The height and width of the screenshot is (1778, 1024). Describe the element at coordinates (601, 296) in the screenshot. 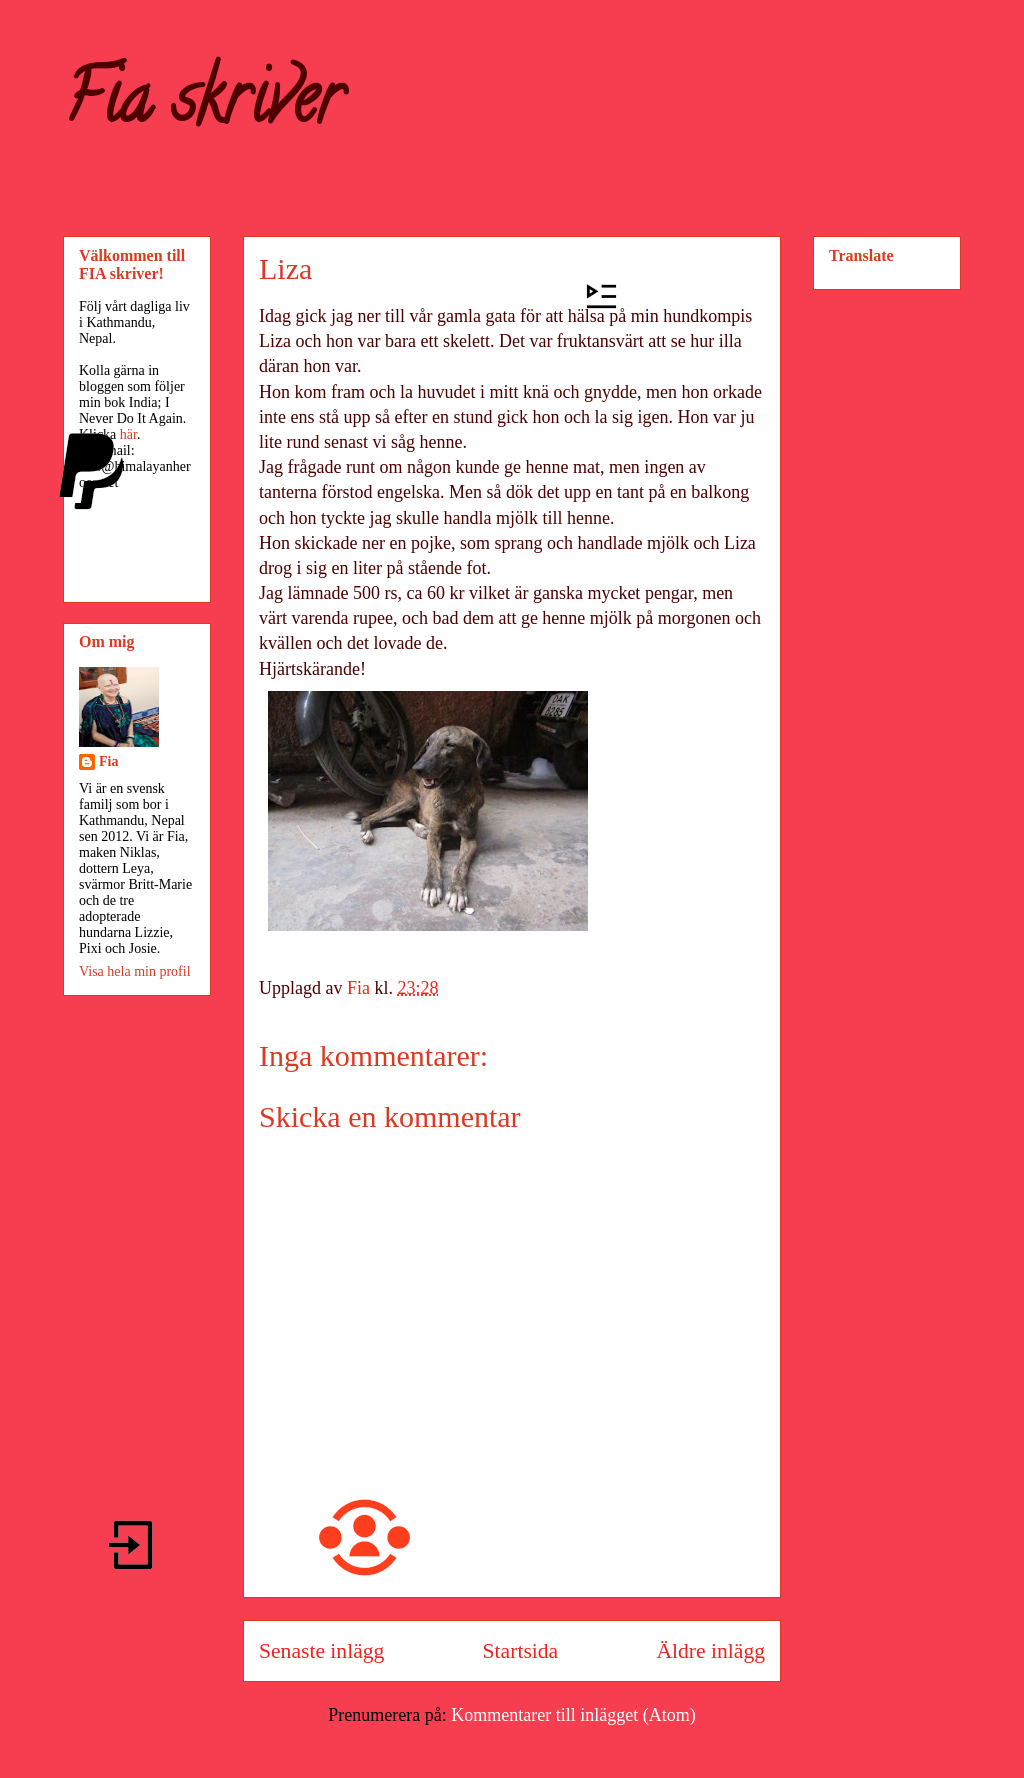

I see `view your playlist` at that location.